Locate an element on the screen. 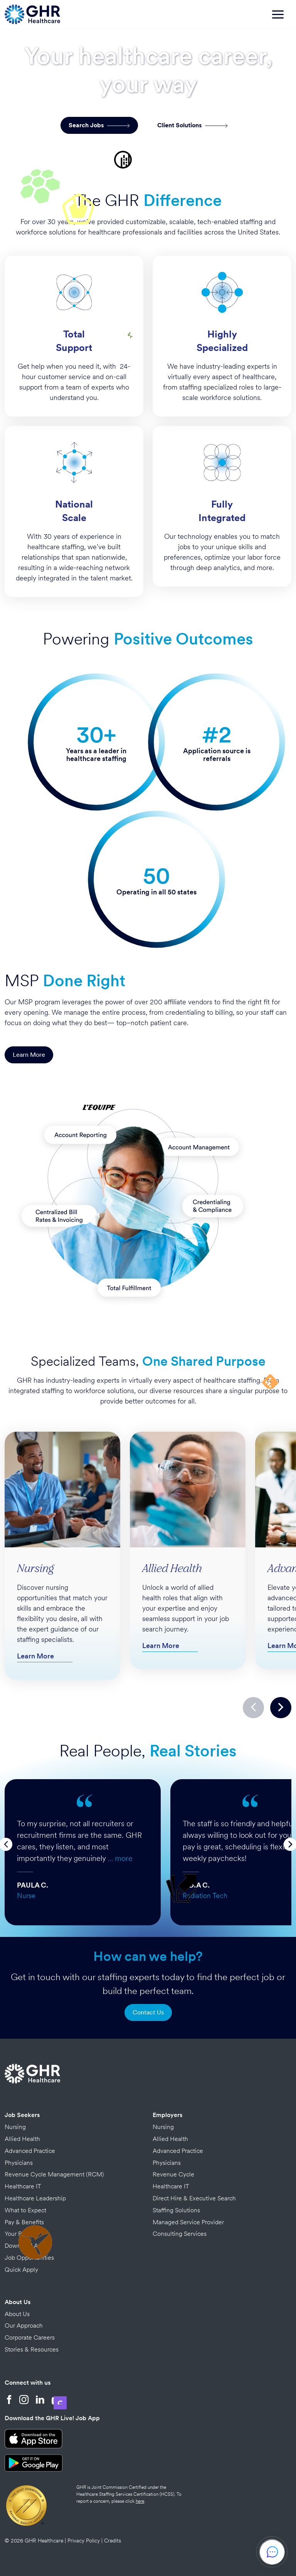 The image size is (296, 2576). H3 geospatial indexing system logo is located at coordinates (40, 186).